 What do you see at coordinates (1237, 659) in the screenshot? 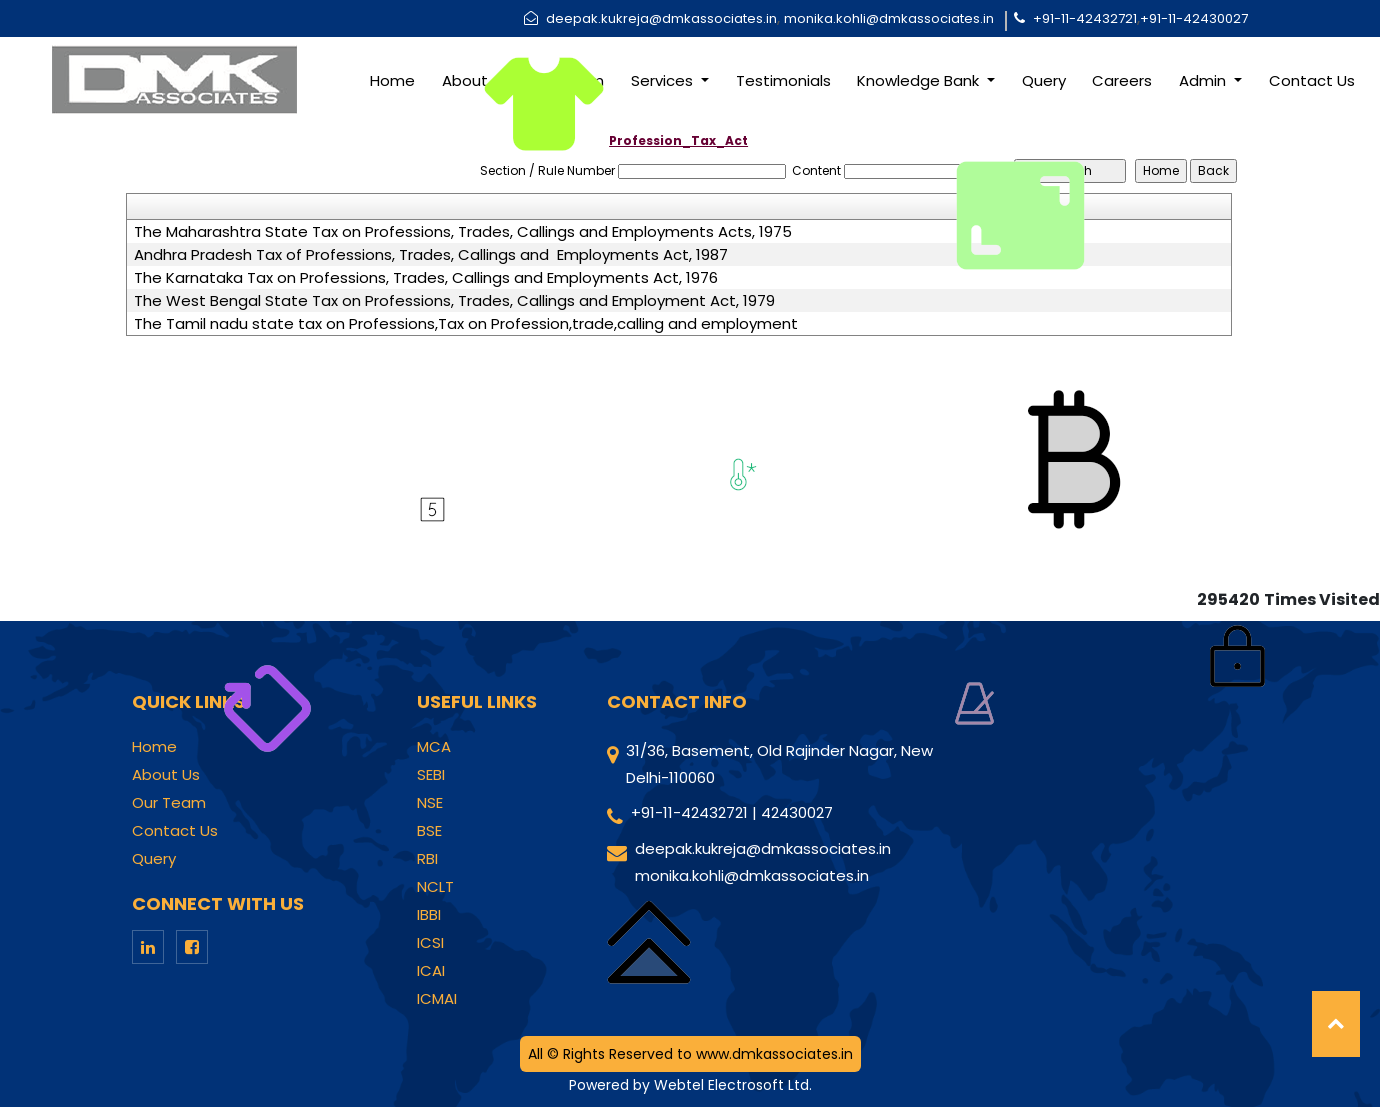
I see `lock or secure this item` at bounding box center [1237, 659].